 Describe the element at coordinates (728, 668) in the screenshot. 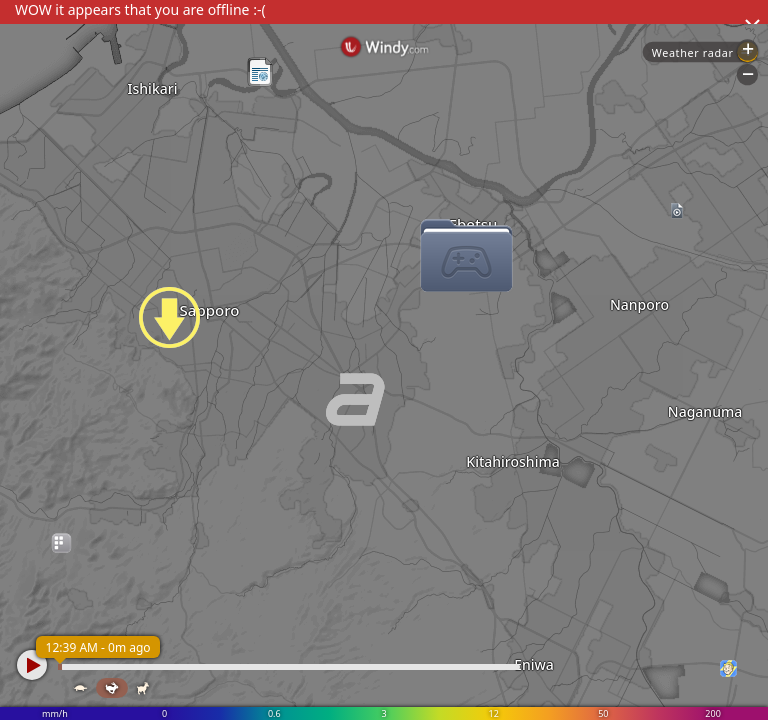

I see `launch Fallout 4 game` at that location.